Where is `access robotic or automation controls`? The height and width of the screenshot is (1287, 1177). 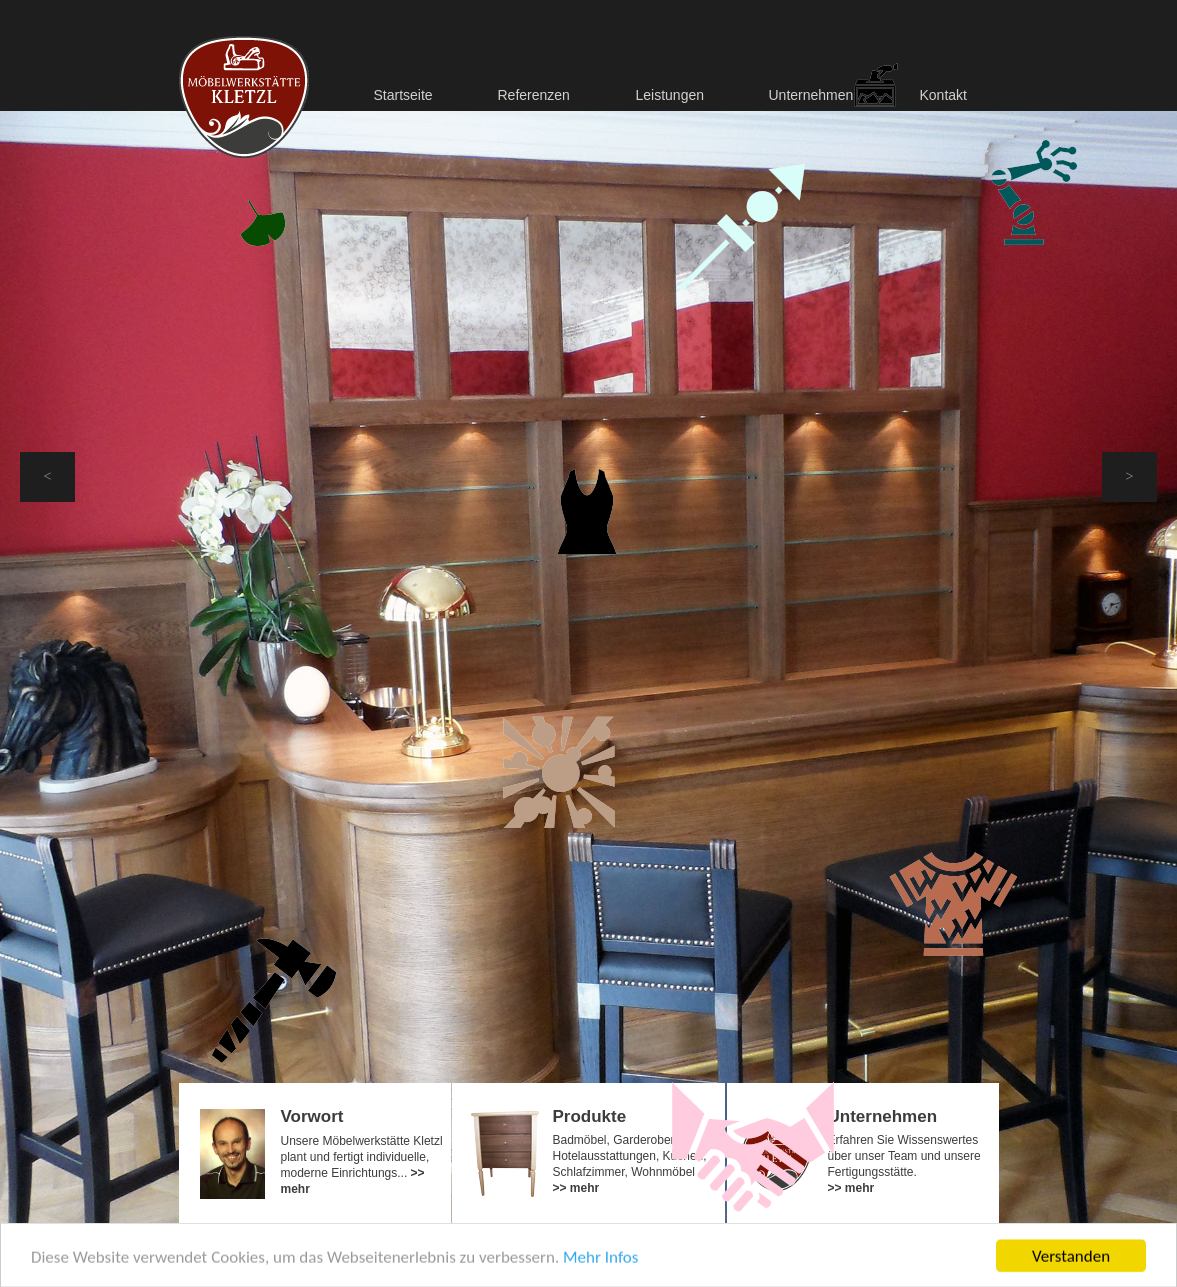
access robotic or automation controls is located at coordinates (1030, 190).